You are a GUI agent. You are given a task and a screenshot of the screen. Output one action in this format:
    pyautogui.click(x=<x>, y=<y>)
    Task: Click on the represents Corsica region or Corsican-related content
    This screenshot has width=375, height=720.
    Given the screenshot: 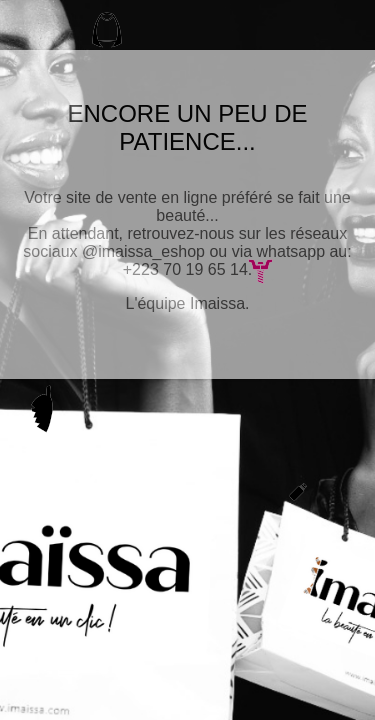 What is the action you would take?
    pyautogui.click(x=42, y=409)
    